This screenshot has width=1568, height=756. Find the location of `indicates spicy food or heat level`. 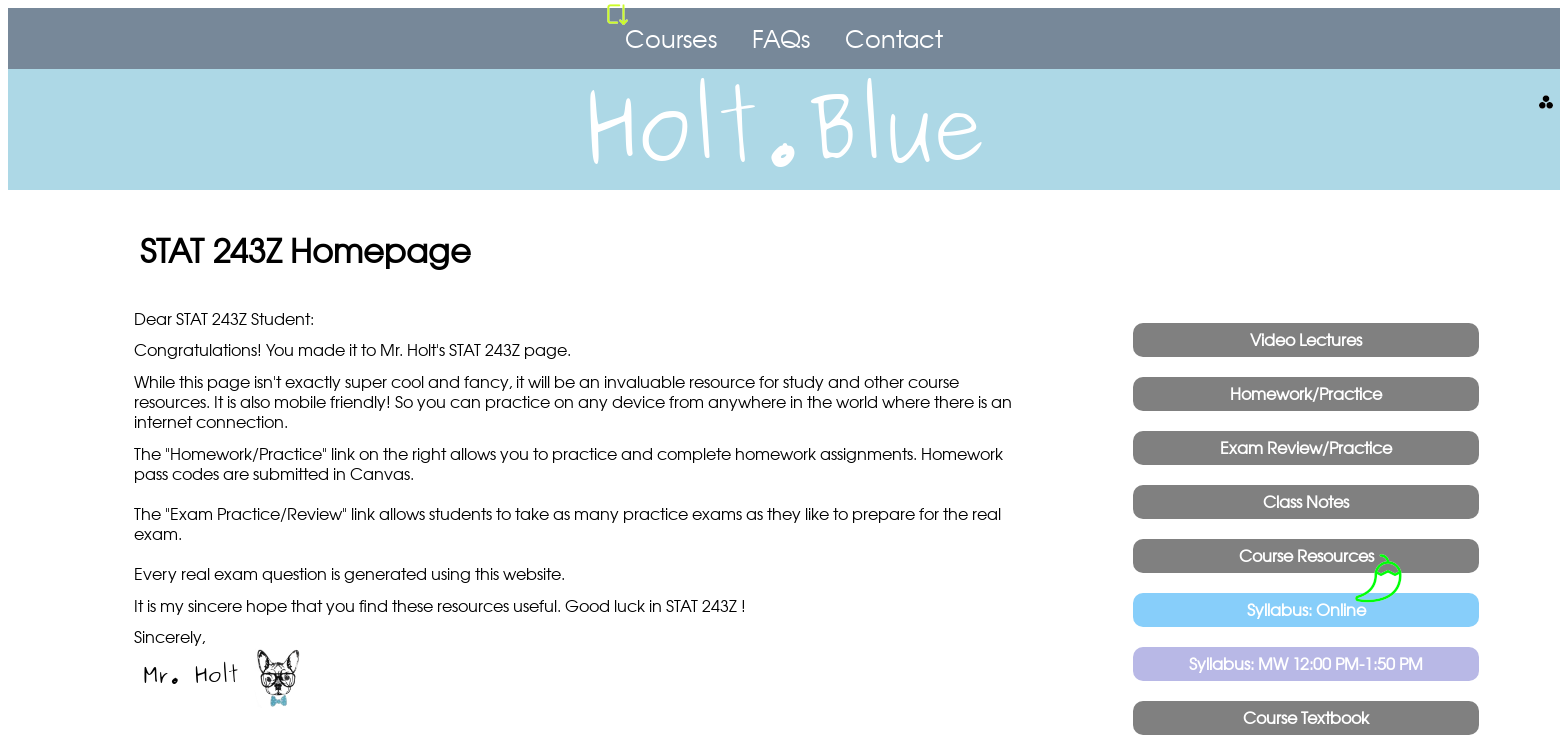

indicates spicy food or heat level is located at coordinates (1381, 580).